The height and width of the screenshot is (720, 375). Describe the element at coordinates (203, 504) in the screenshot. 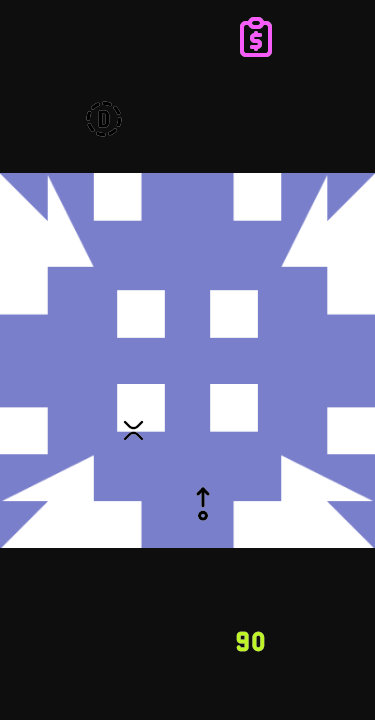

I see `move item up in a list or sequence` at that location.